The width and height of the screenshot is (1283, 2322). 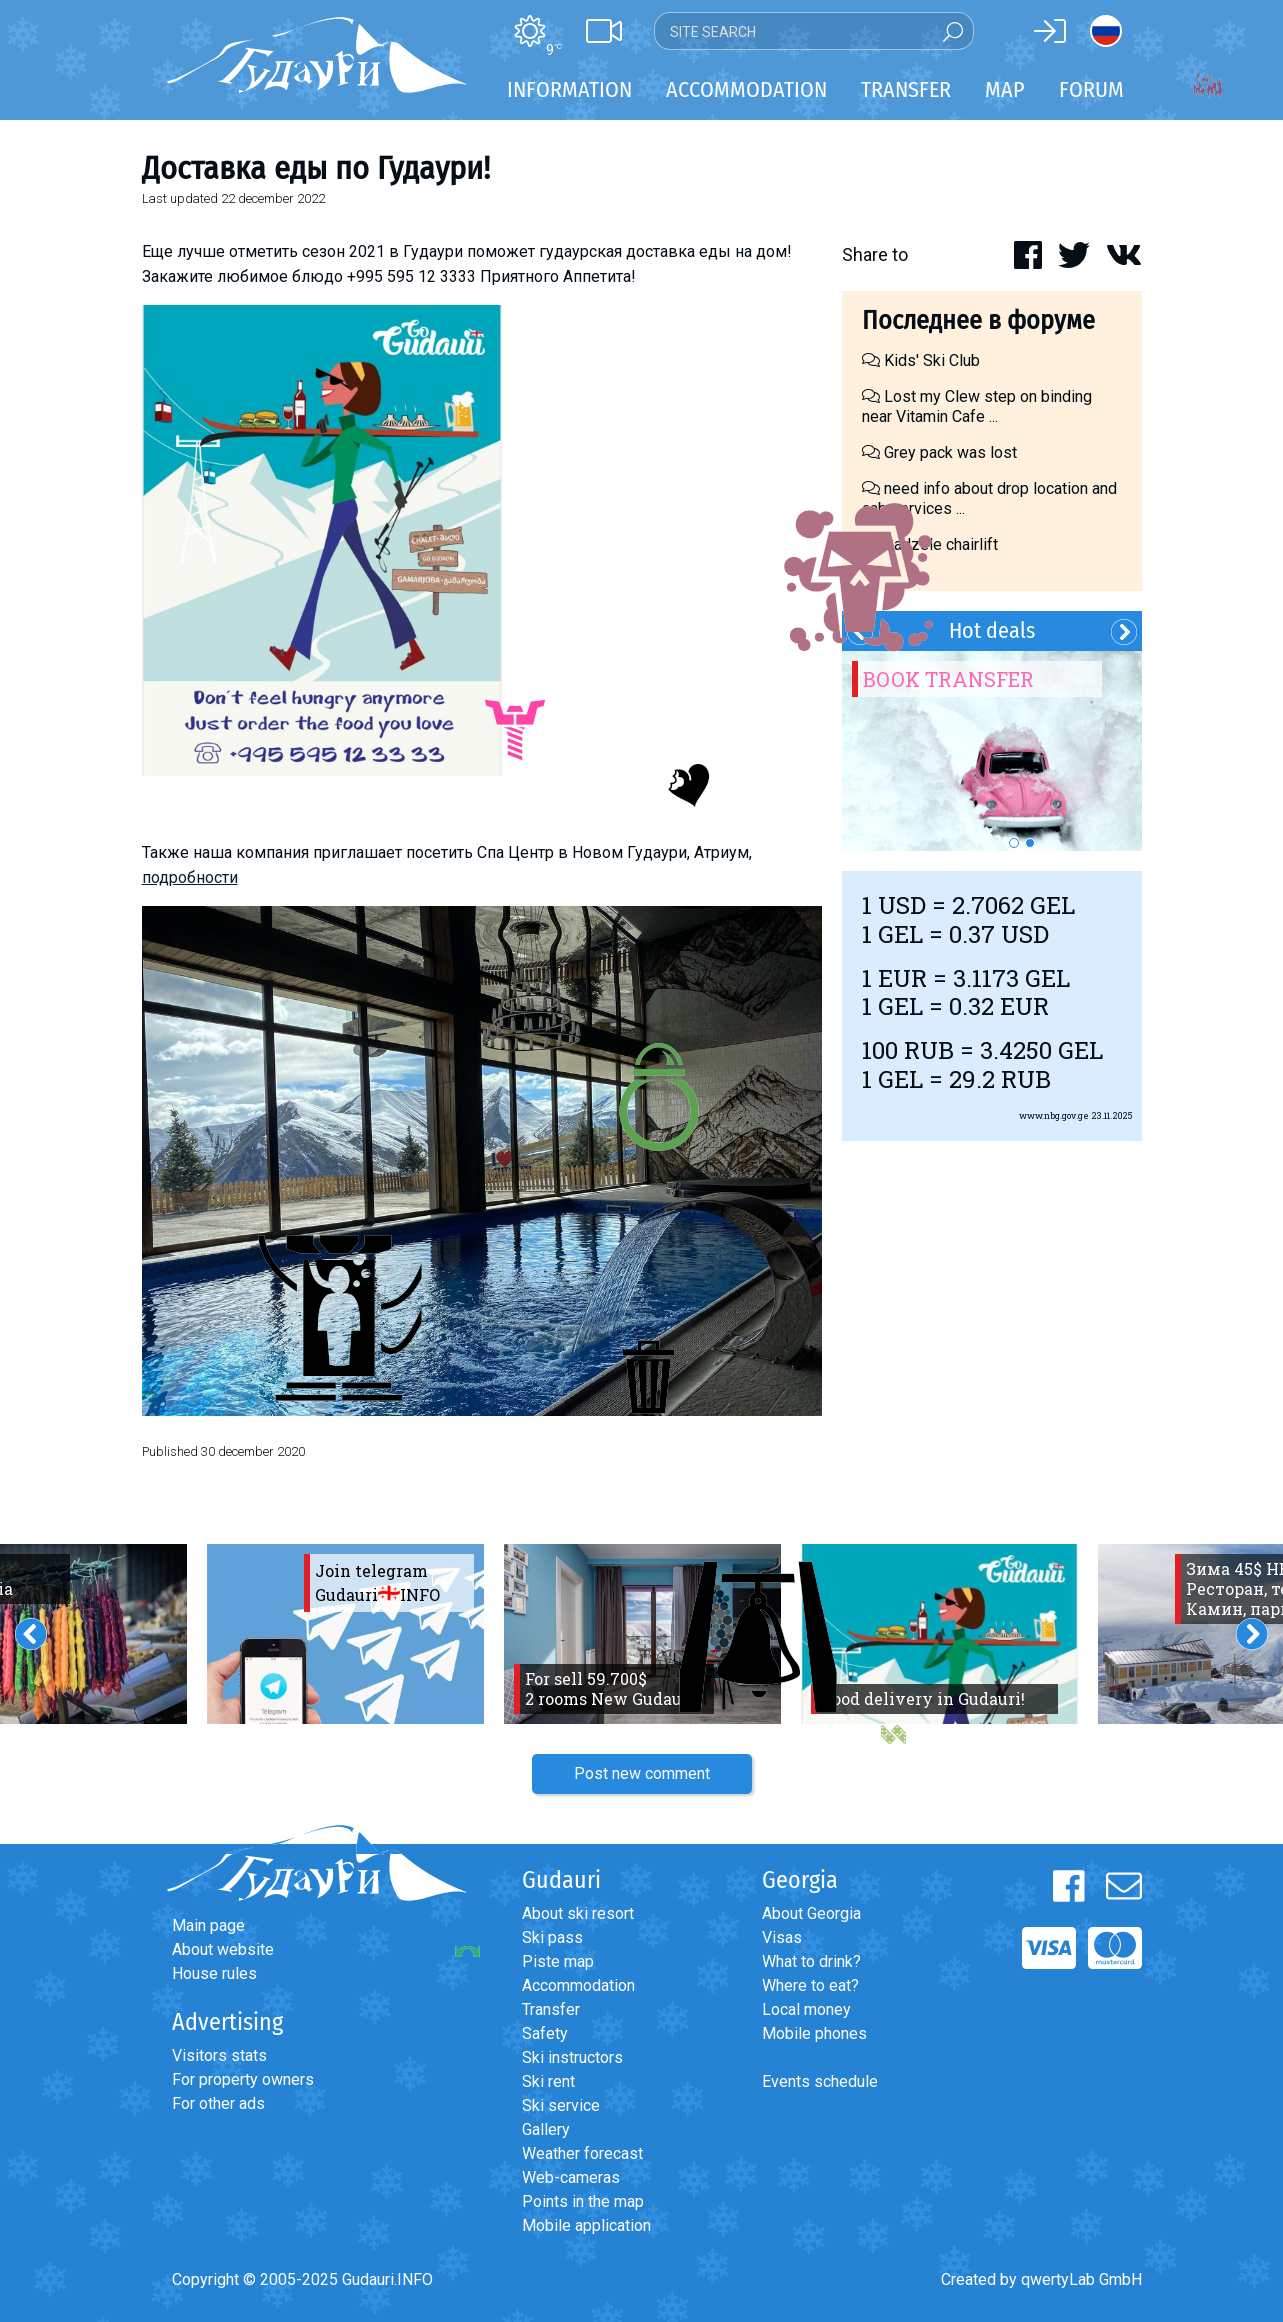 I want to click on access domino or tile-based games, so click(x=893, y=1734).